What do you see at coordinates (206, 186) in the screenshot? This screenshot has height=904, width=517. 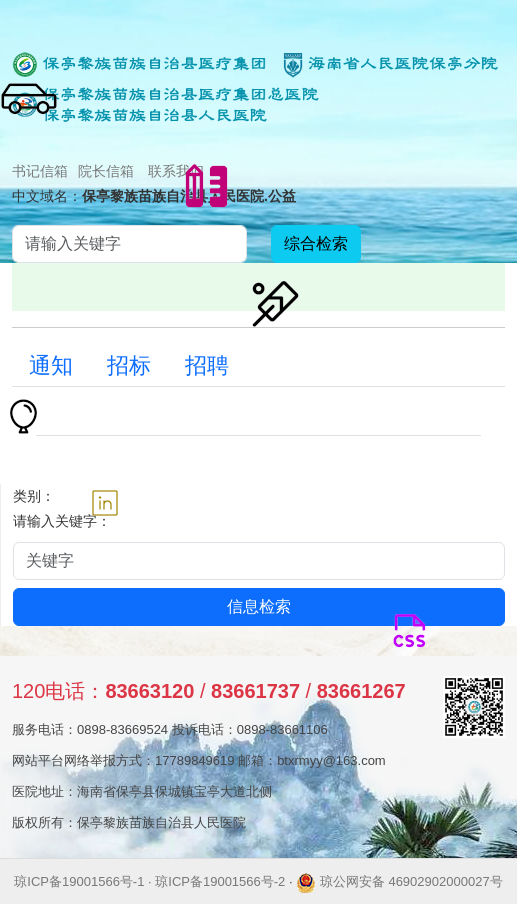 I see `access design or editing tools` at bounding box center [206, 186].